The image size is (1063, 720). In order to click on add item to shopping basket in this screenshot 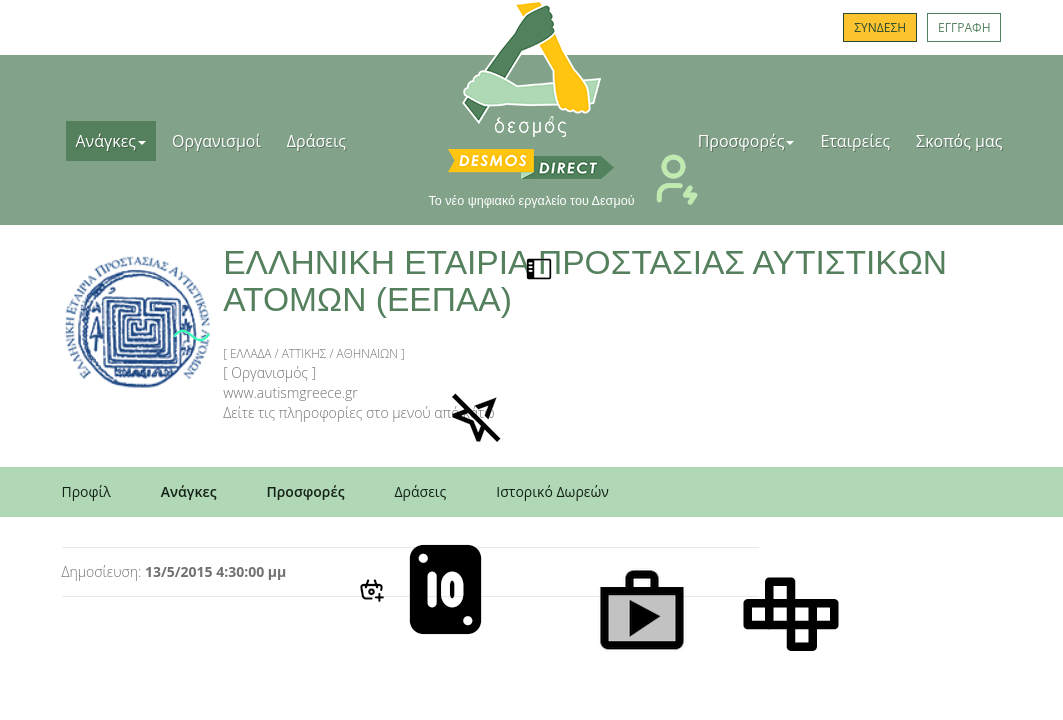, I will do `click(371, 589)`.